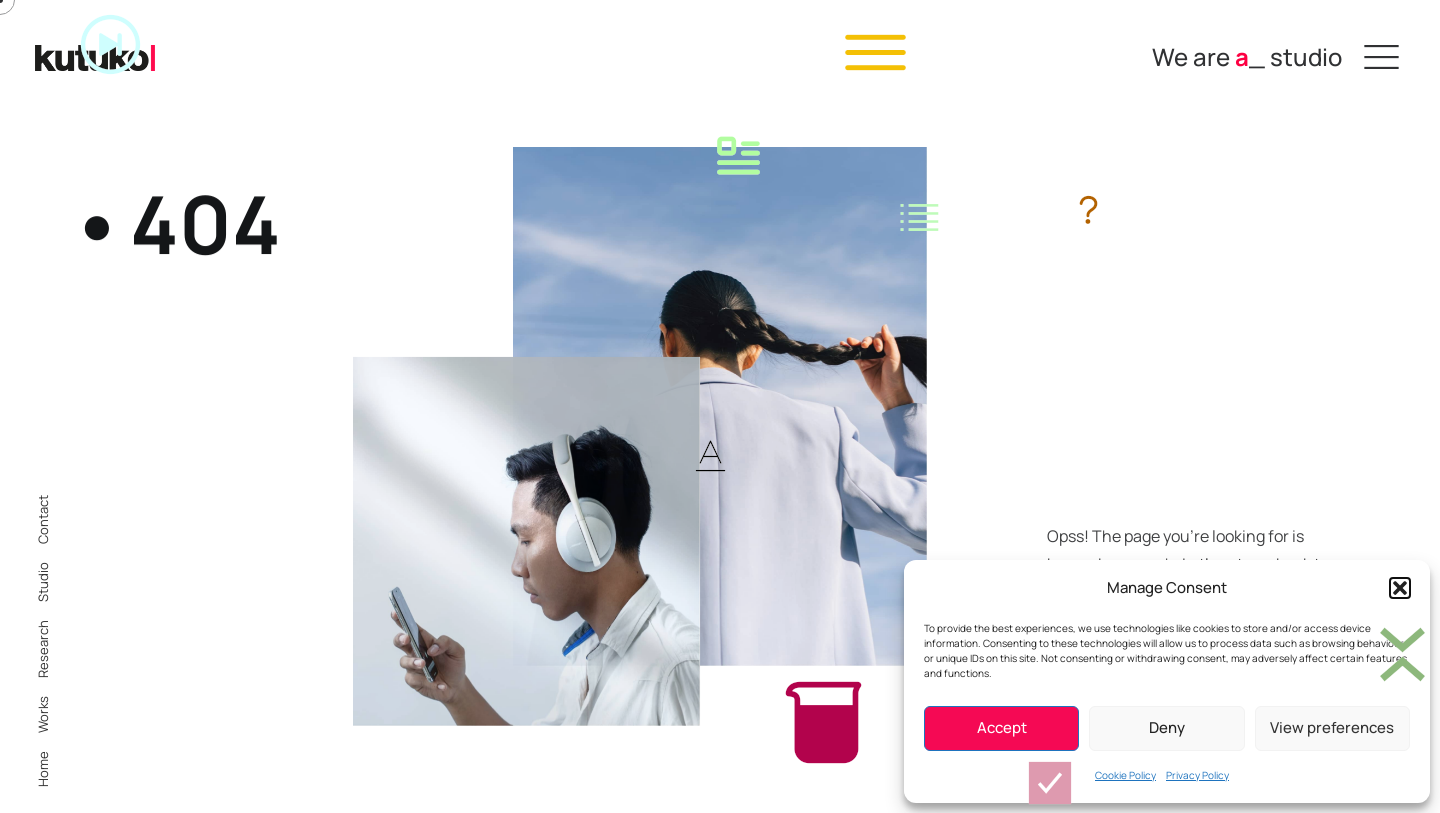 This screenshot has height=813, width=1440. Describe the element at coordinates (738, 155) in the screenshot. I see `align content to the left with text wrapping` at that location.